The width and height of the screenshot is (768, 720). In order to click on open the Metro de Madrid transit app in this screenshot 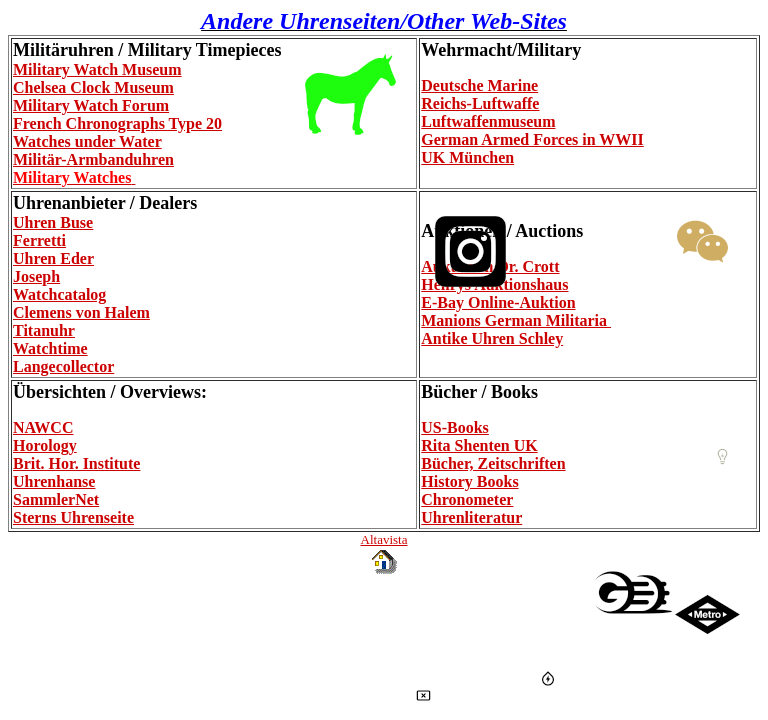, I will do `click(707, 614)`.